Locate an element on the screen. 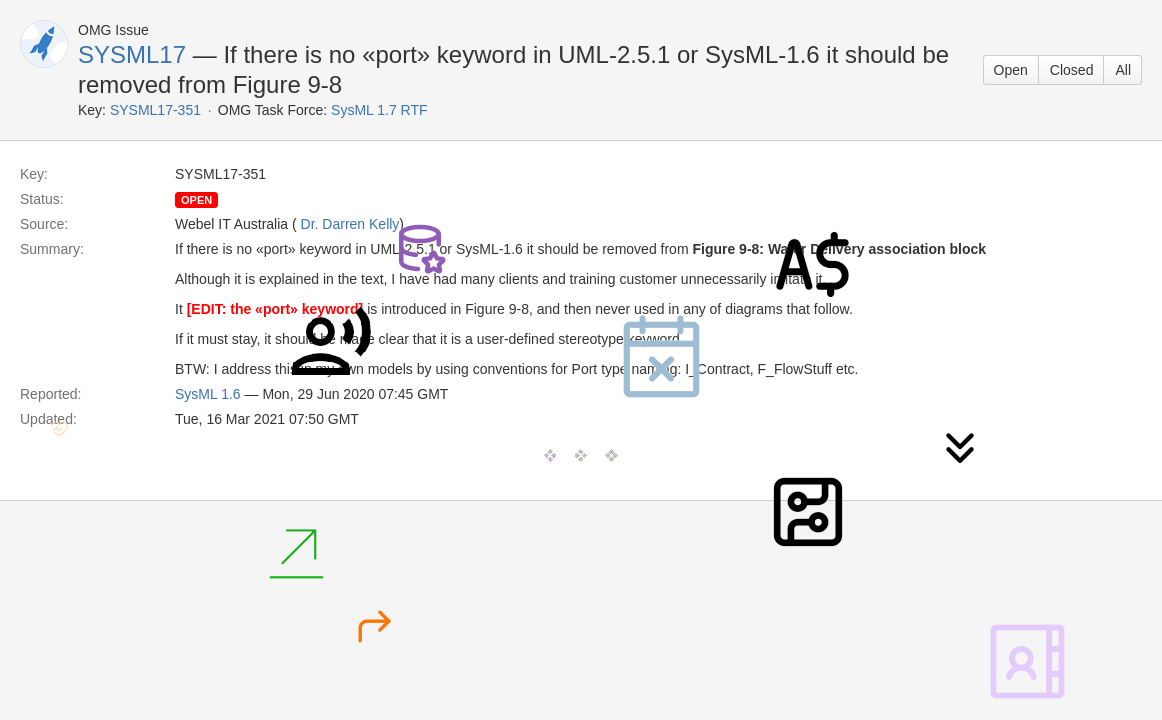  open link in new tab or window is located at coordinates (296, 551).